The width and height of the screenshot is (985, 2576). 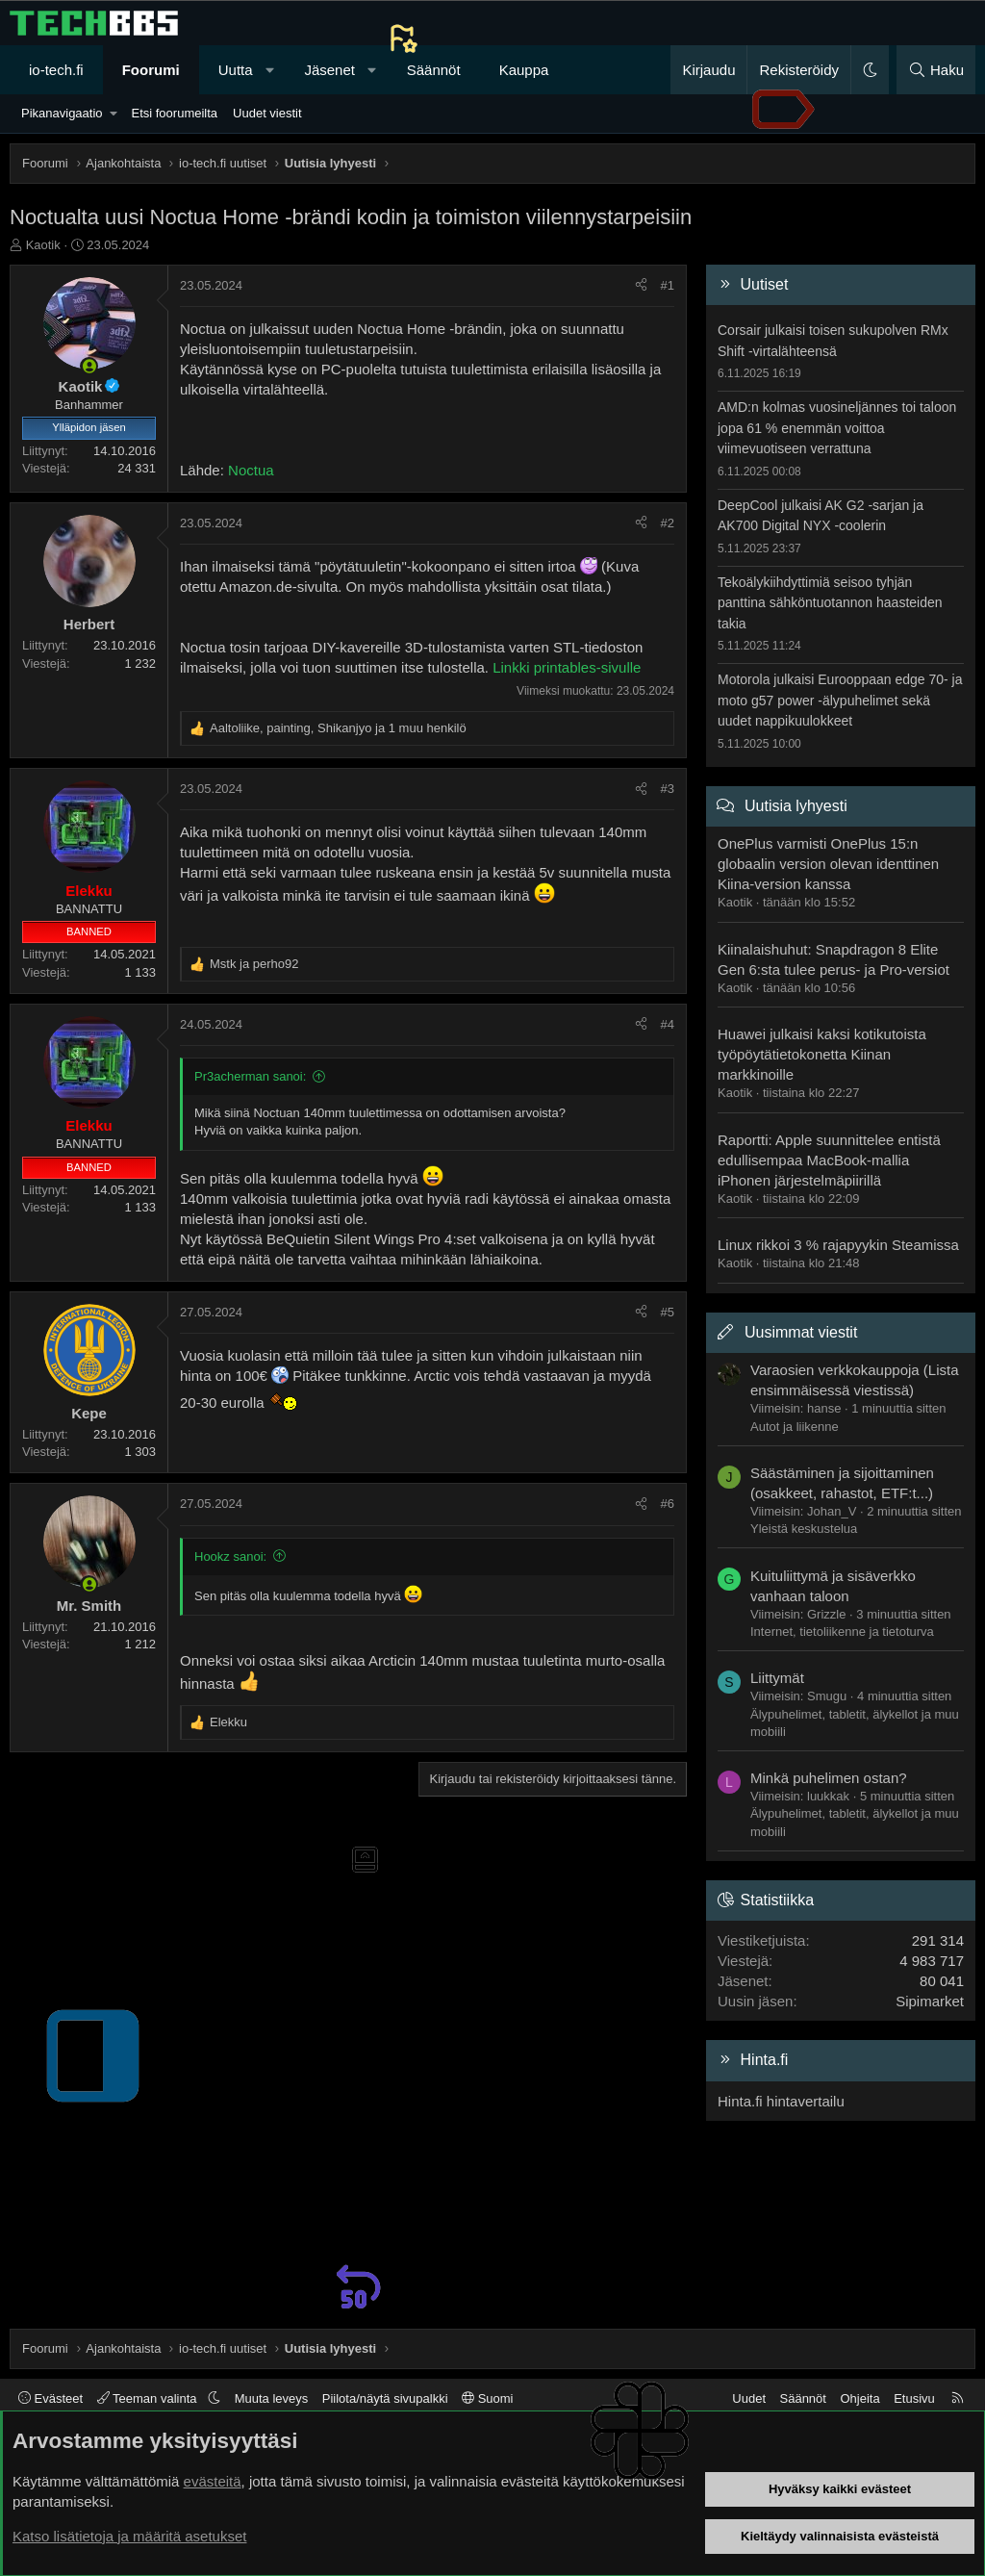 I want to click on expand the bottom bar panel, so click(x=365, y=1859).